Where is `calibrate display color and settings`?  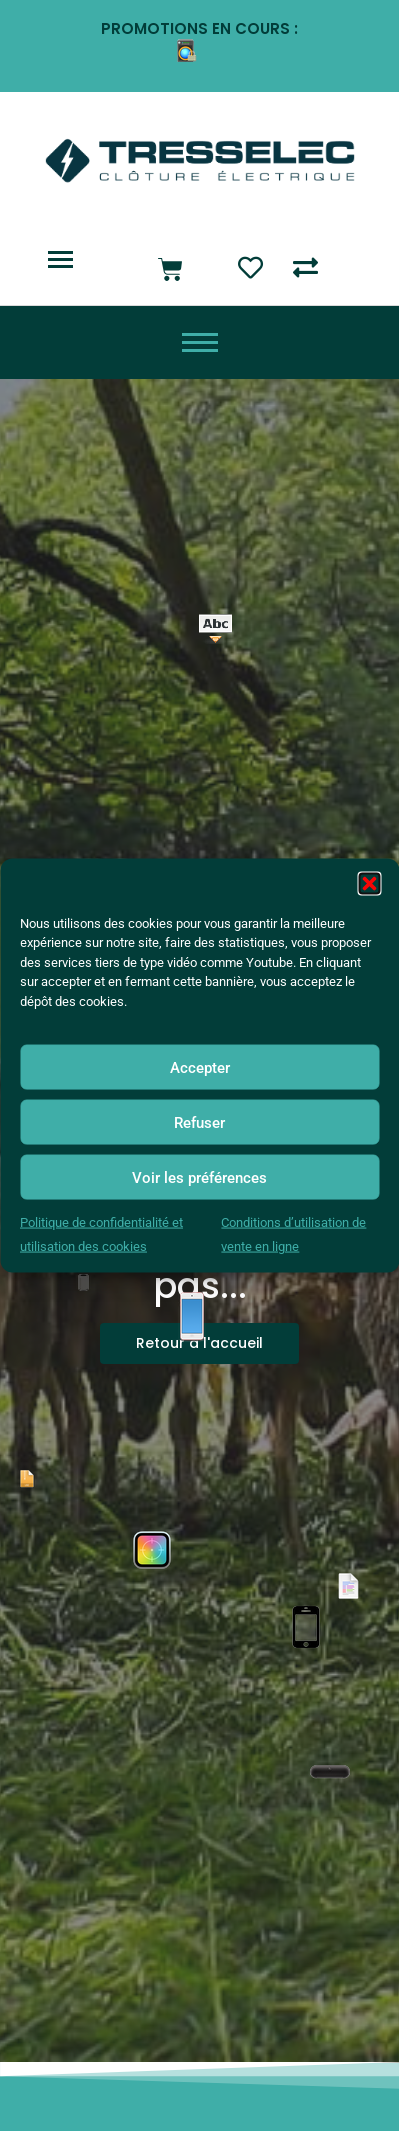
calibrate display color and settings is located at coordinates (152, 1550).